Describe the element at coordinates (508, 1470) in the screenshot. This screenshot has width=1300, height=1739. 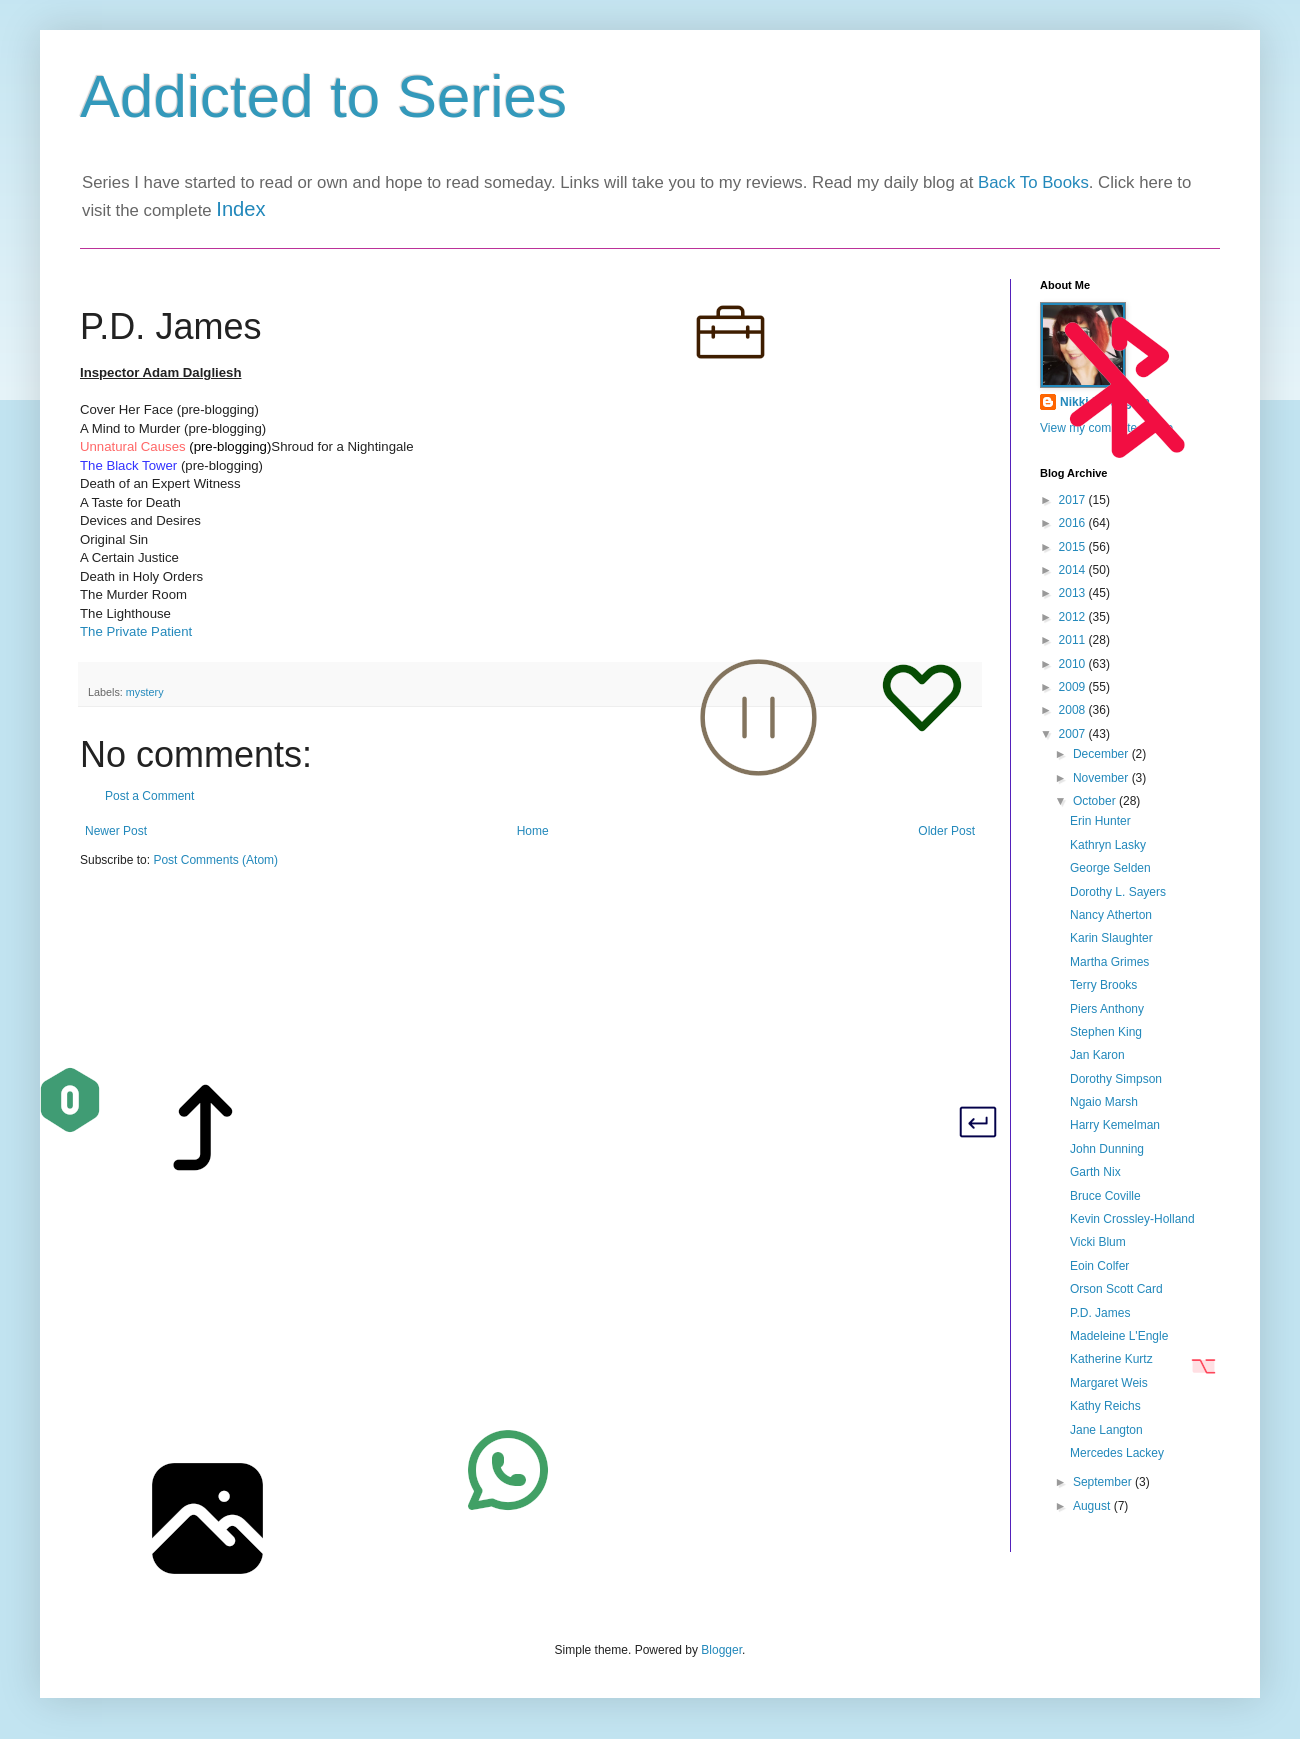
I see `open WhatsApp messaging app` at that location.